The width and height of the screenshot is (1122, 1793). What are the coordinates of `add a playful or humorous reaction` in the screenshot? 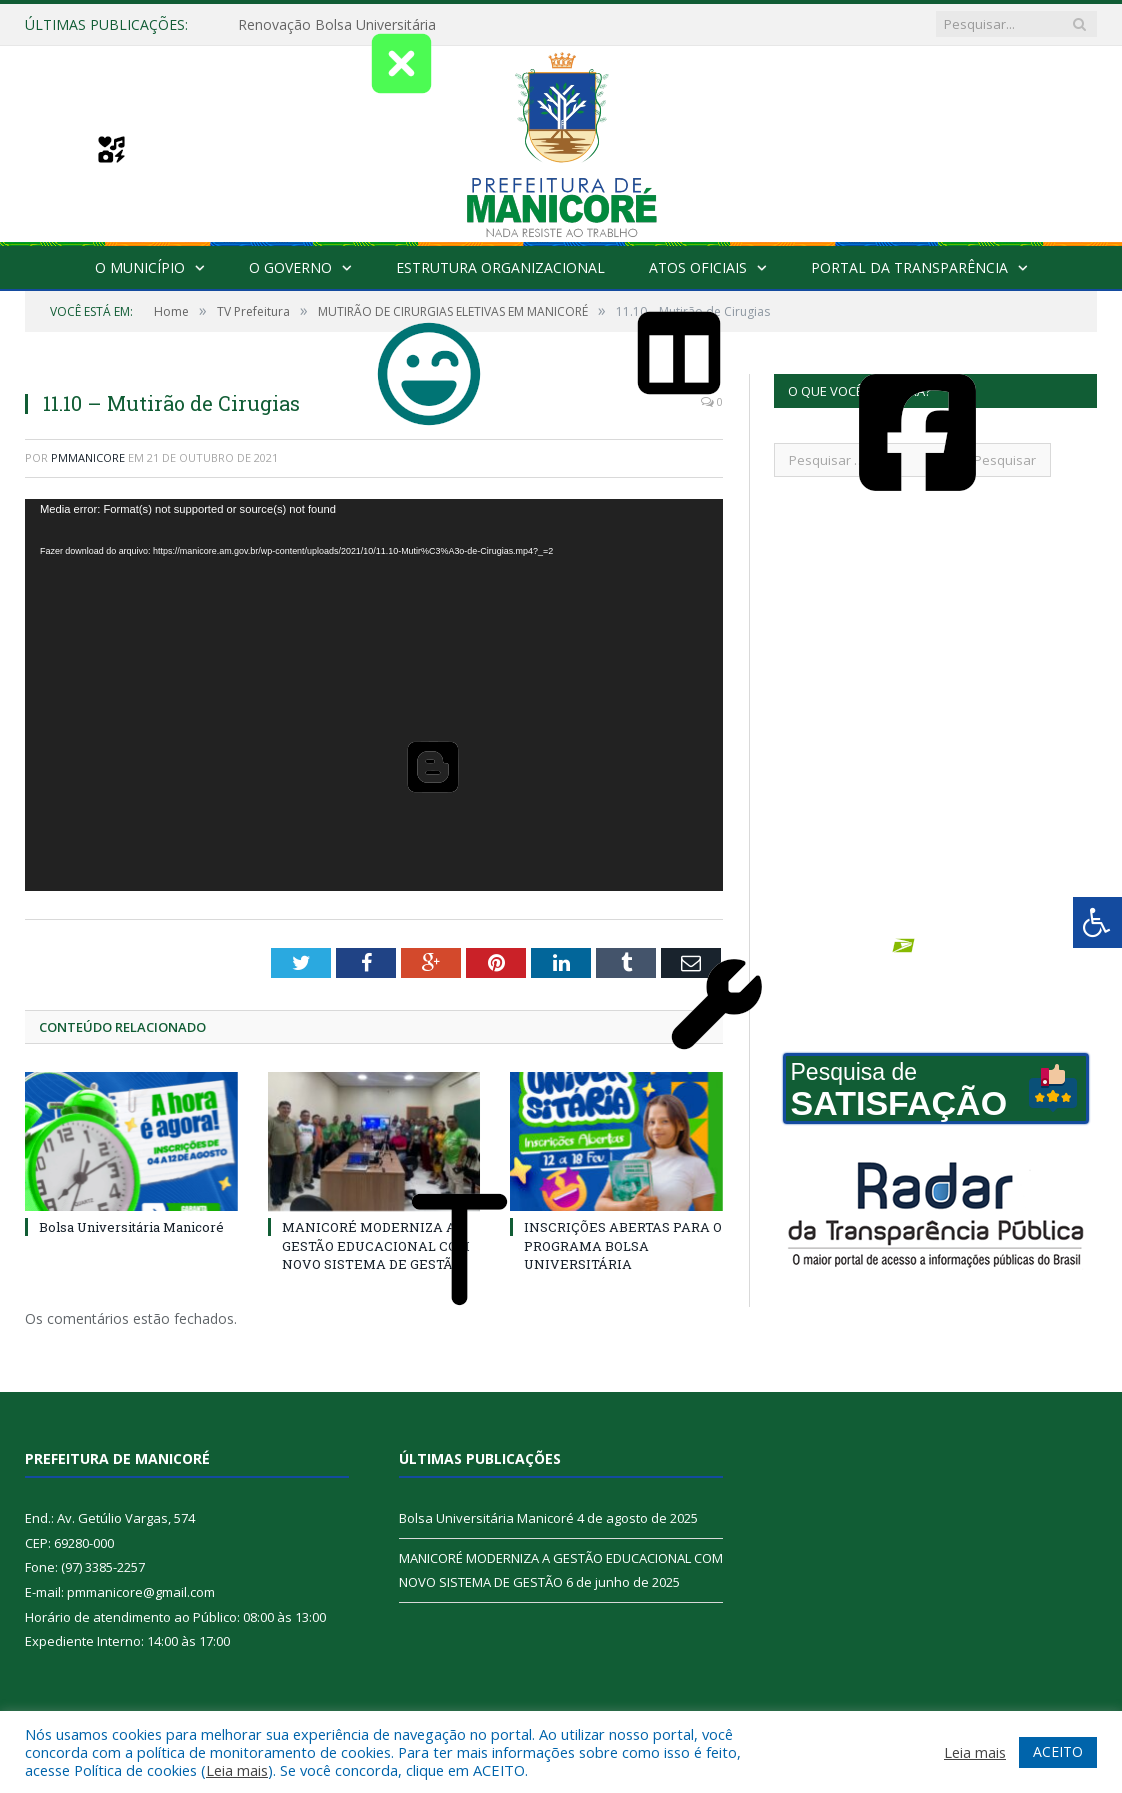 It's located at (429, 374).